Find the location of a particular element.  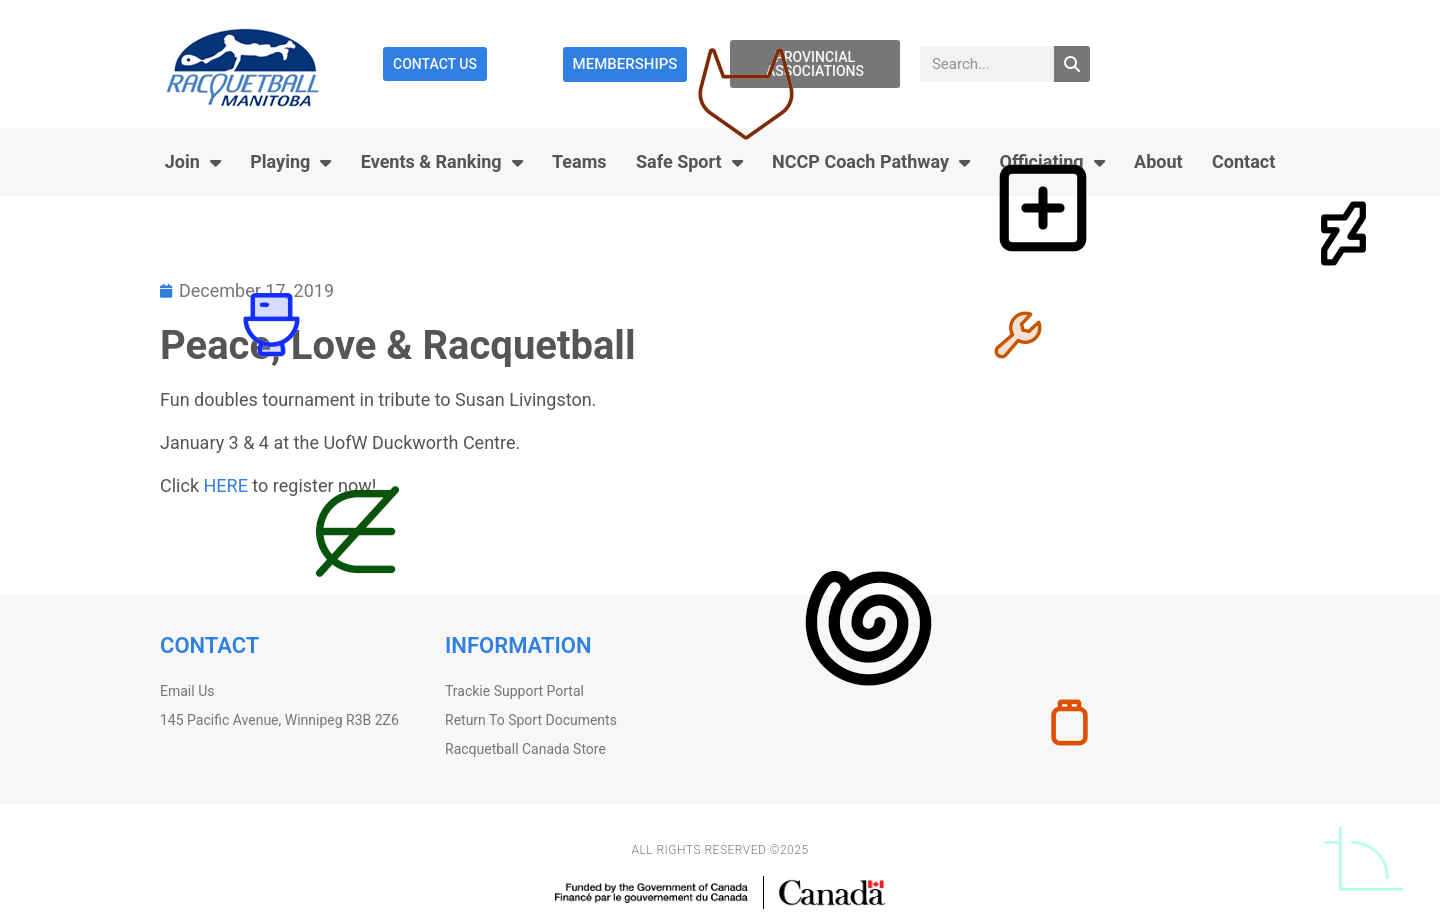

add a new item is located at coordinates (1043, 208).